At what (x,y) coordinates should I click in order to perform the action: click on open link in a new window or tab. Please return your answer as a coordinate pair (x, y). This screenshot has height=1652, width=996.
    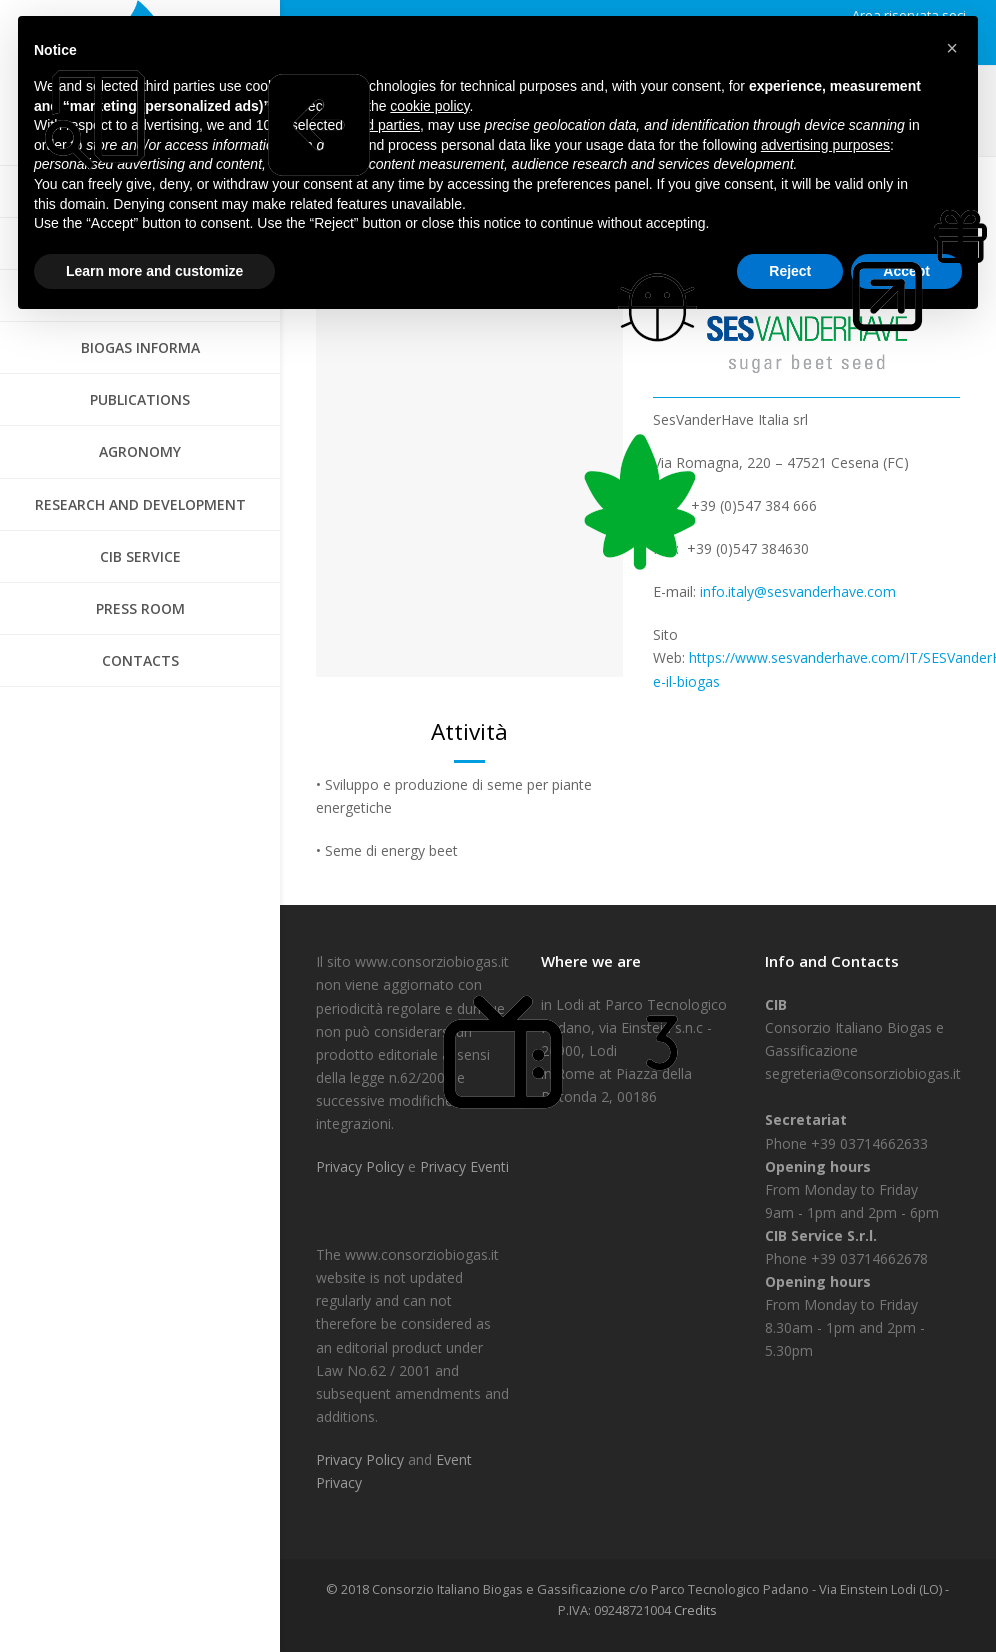
    Looking at the image, I should click on (887, 296).